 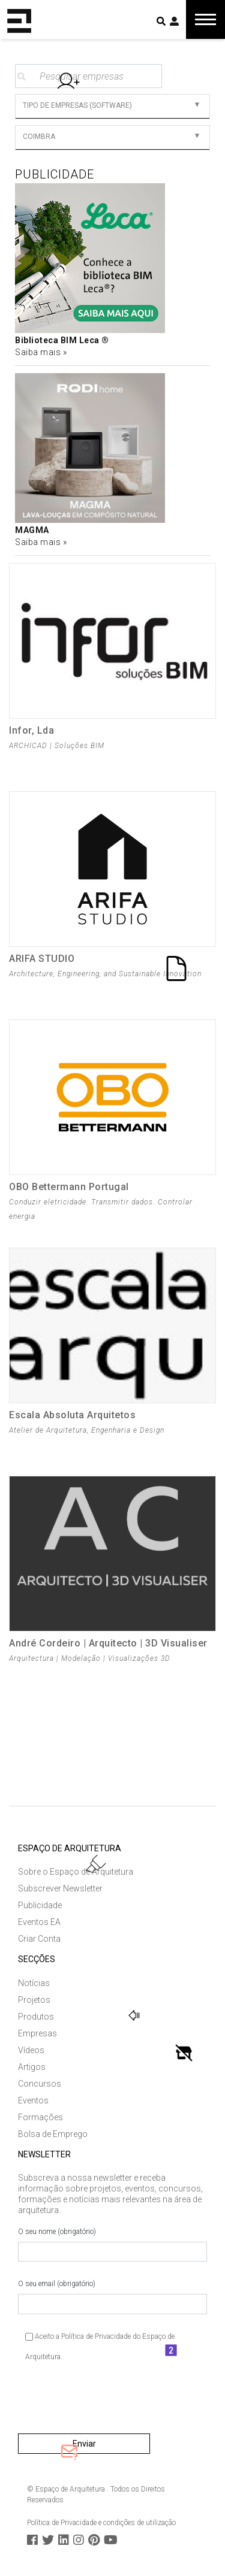 What do you see at coordinates (171, 2350) in the screenshot?
I see `indicates step two in a multi-step process` at bounding box center [171, 2350].